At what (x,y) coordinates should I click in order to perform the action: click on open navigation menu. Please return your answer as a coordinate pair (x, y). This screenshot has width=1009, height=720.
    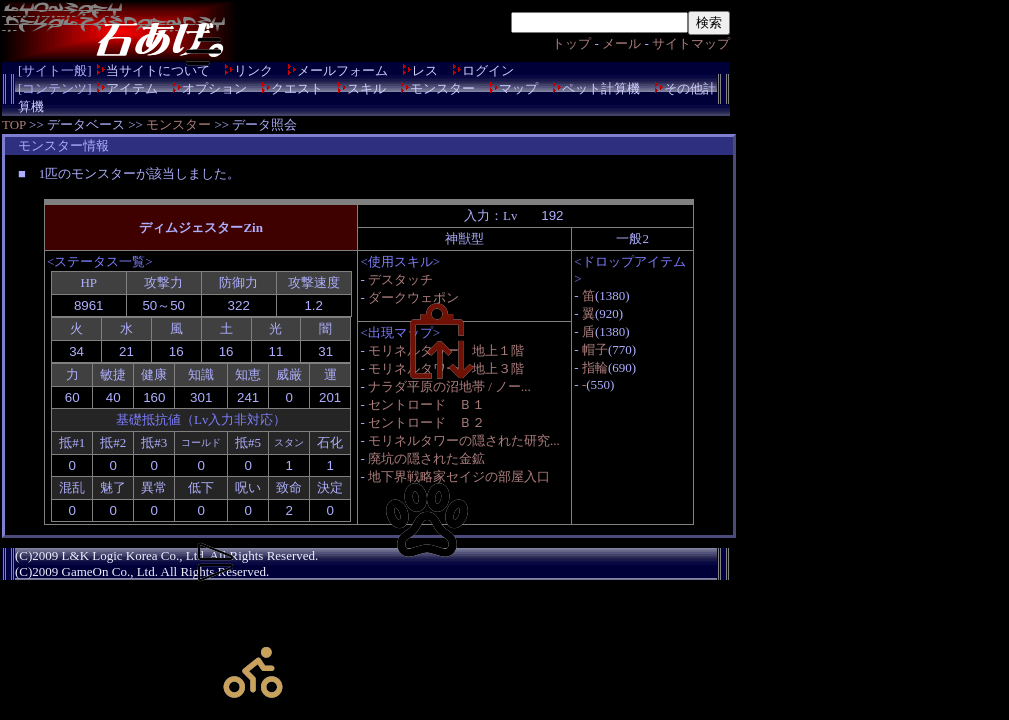
    Looking at the image, I should click on (203, 51).